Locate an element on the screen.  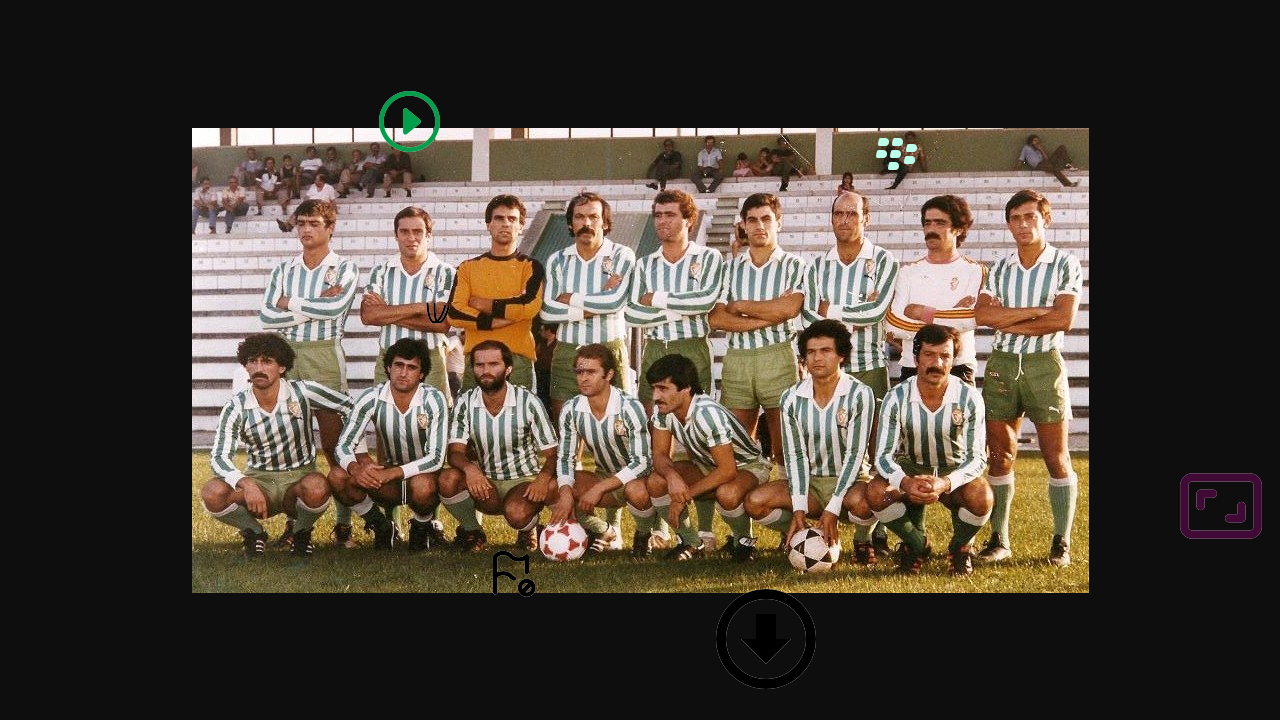
download a file or content is located at coordinates (766, 639).